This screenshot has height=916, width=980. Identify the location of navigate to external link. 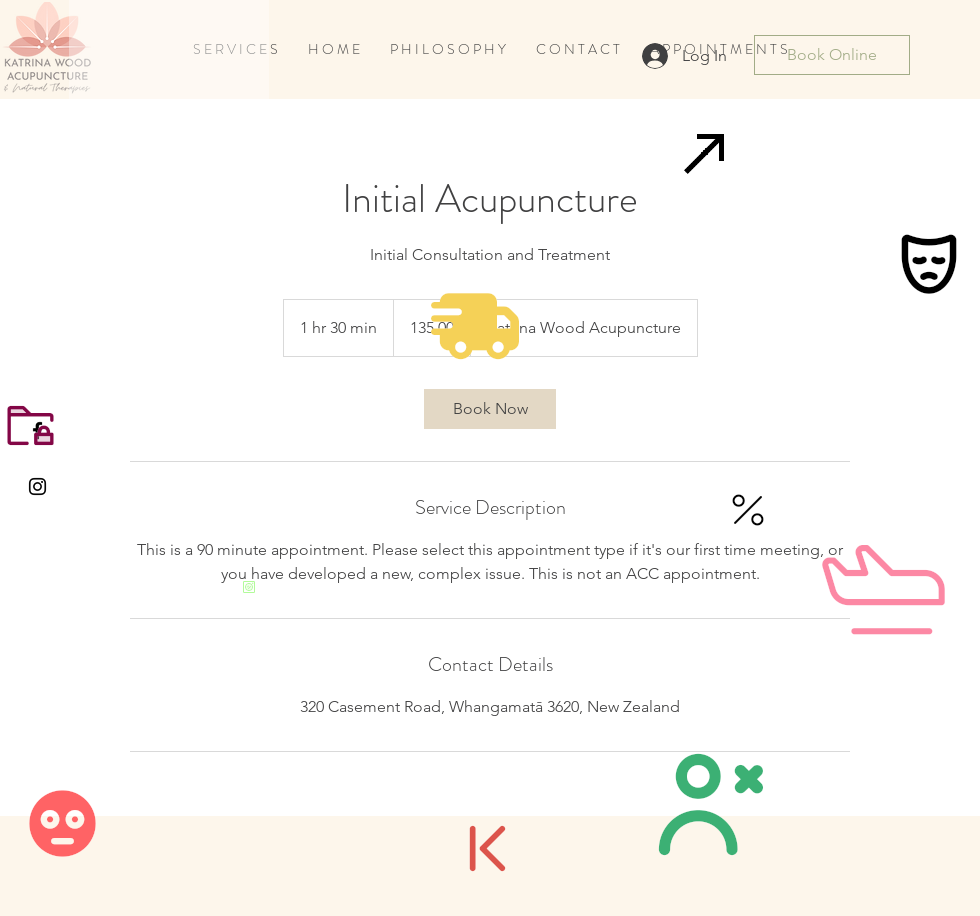
(705, 152).